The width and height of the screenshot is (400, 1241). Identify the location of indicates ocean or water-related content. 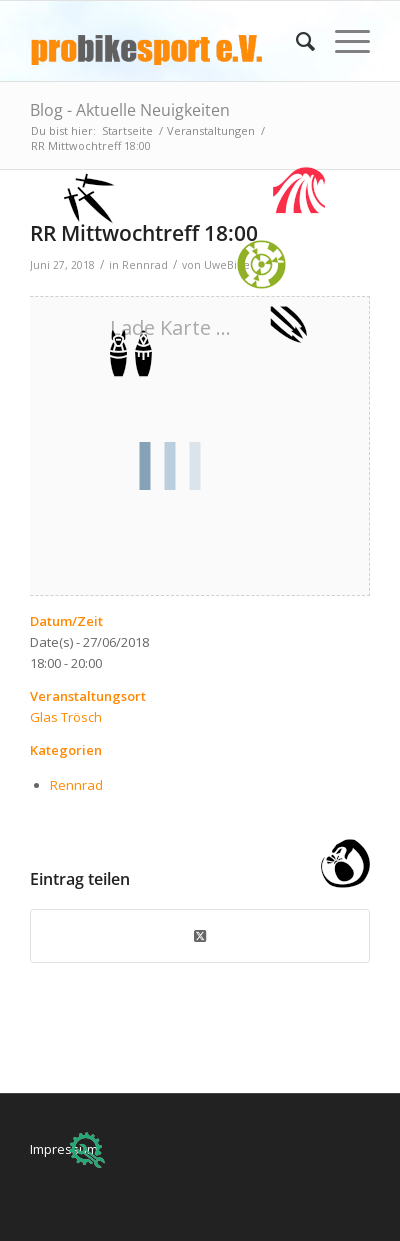
(299, 187).